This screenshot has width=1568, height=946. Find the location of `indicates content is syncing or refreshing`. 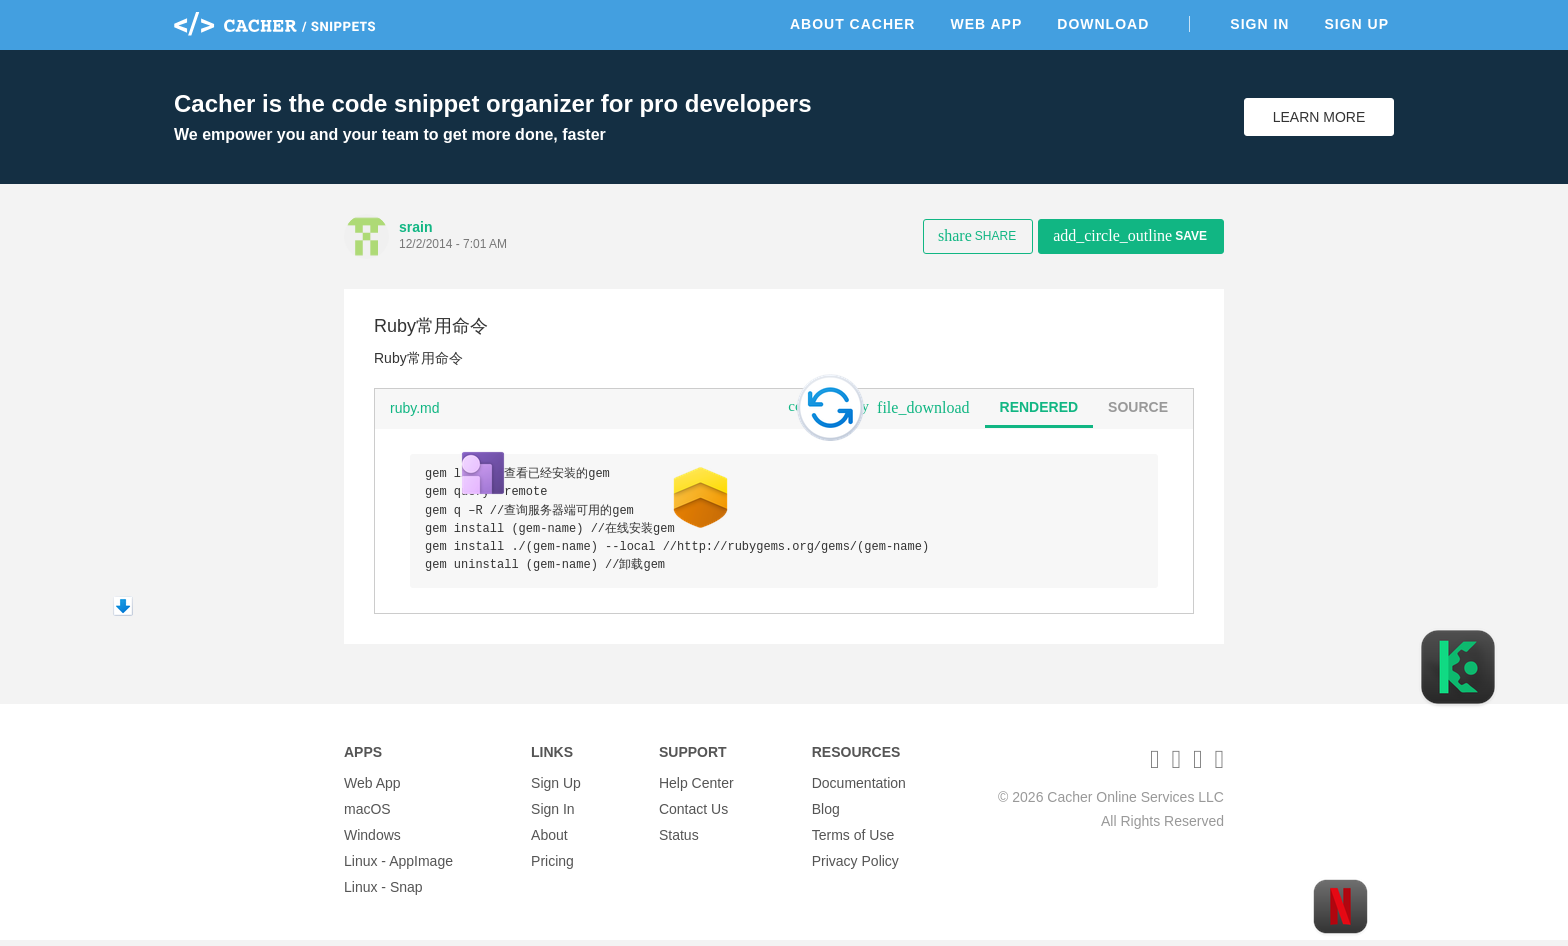

indicates content is syncing or refreshing is located at coordinates (867, 371).